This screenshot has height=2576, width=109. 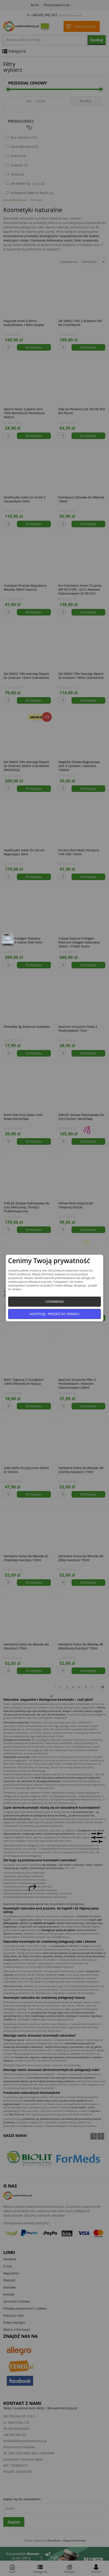 What do you see at coordinates (87, 1130) in the screenshot?
I see `view current outdoor temperature` at bounding box center [87, 1130].